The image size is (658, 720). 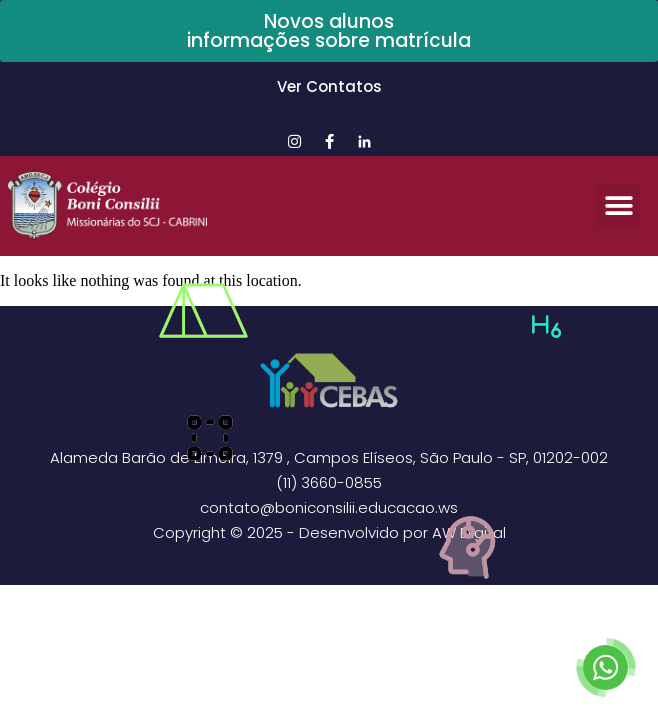 What do you see at coordinates (468, 547) in the screenshot?
I see `access AI or machine learning features` at bounding box center [468, 547].